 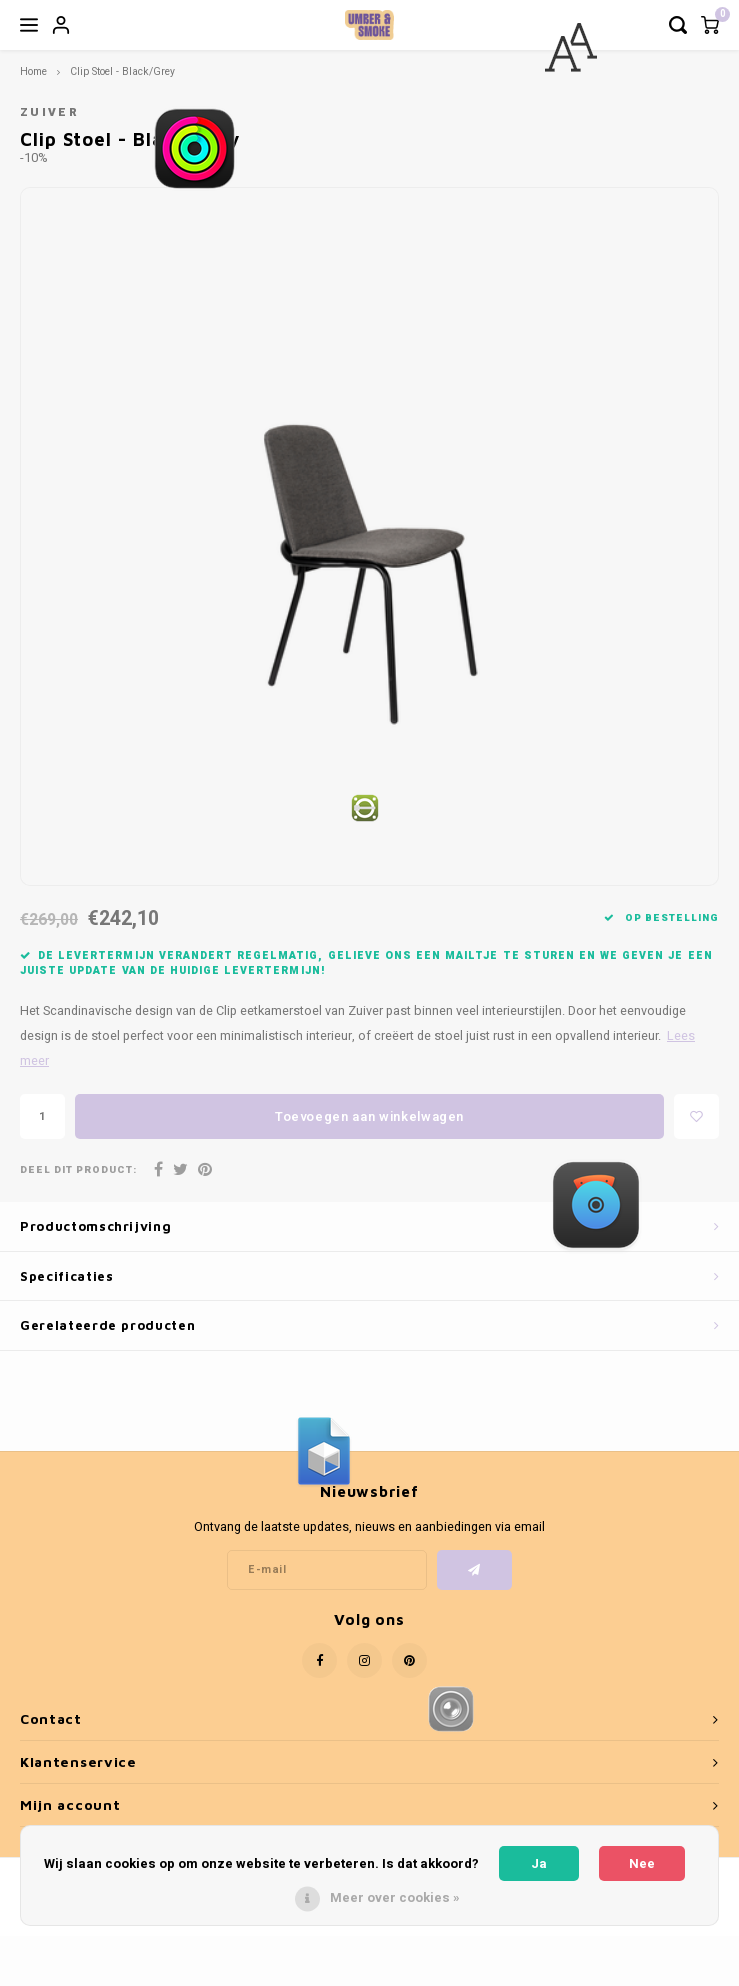 What do you see at coordinates (571, 49) in the screenshot?
I see `access font settings and typography options` at bounding box center [571, 49].